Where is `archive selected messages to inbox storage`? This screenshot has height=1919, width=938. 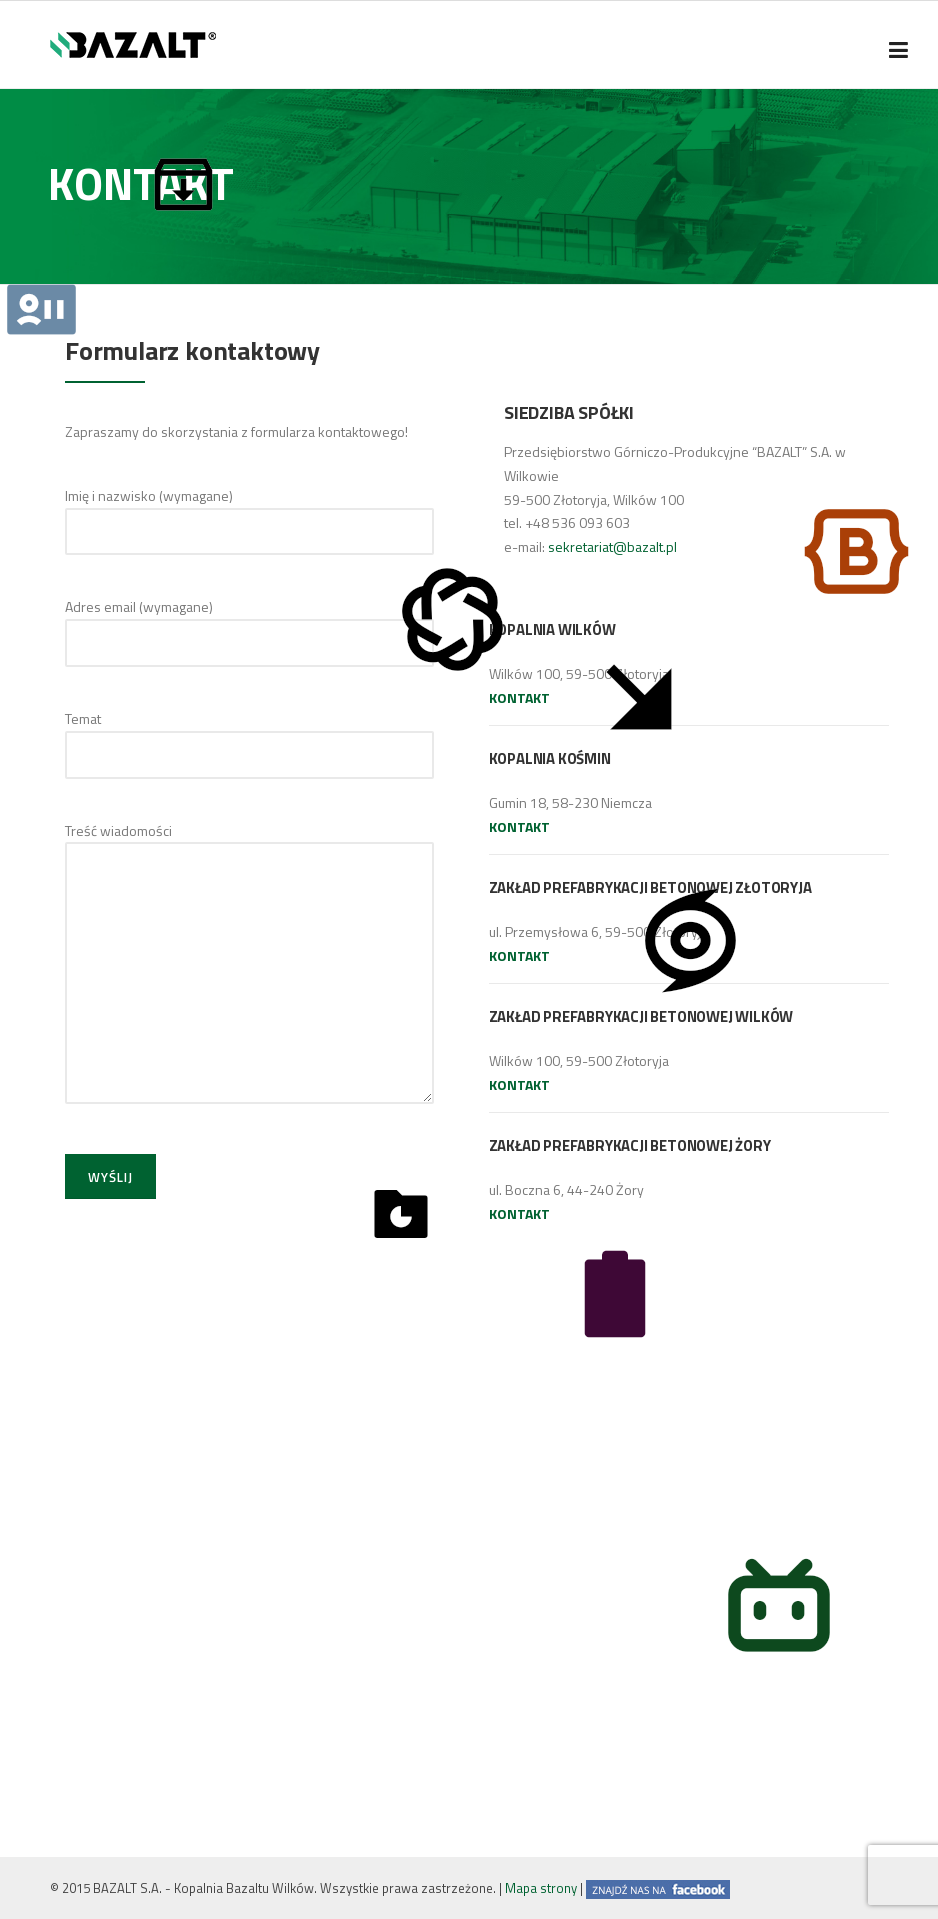 archive selected messages to inbox storage is located at coordinates (183, 184).